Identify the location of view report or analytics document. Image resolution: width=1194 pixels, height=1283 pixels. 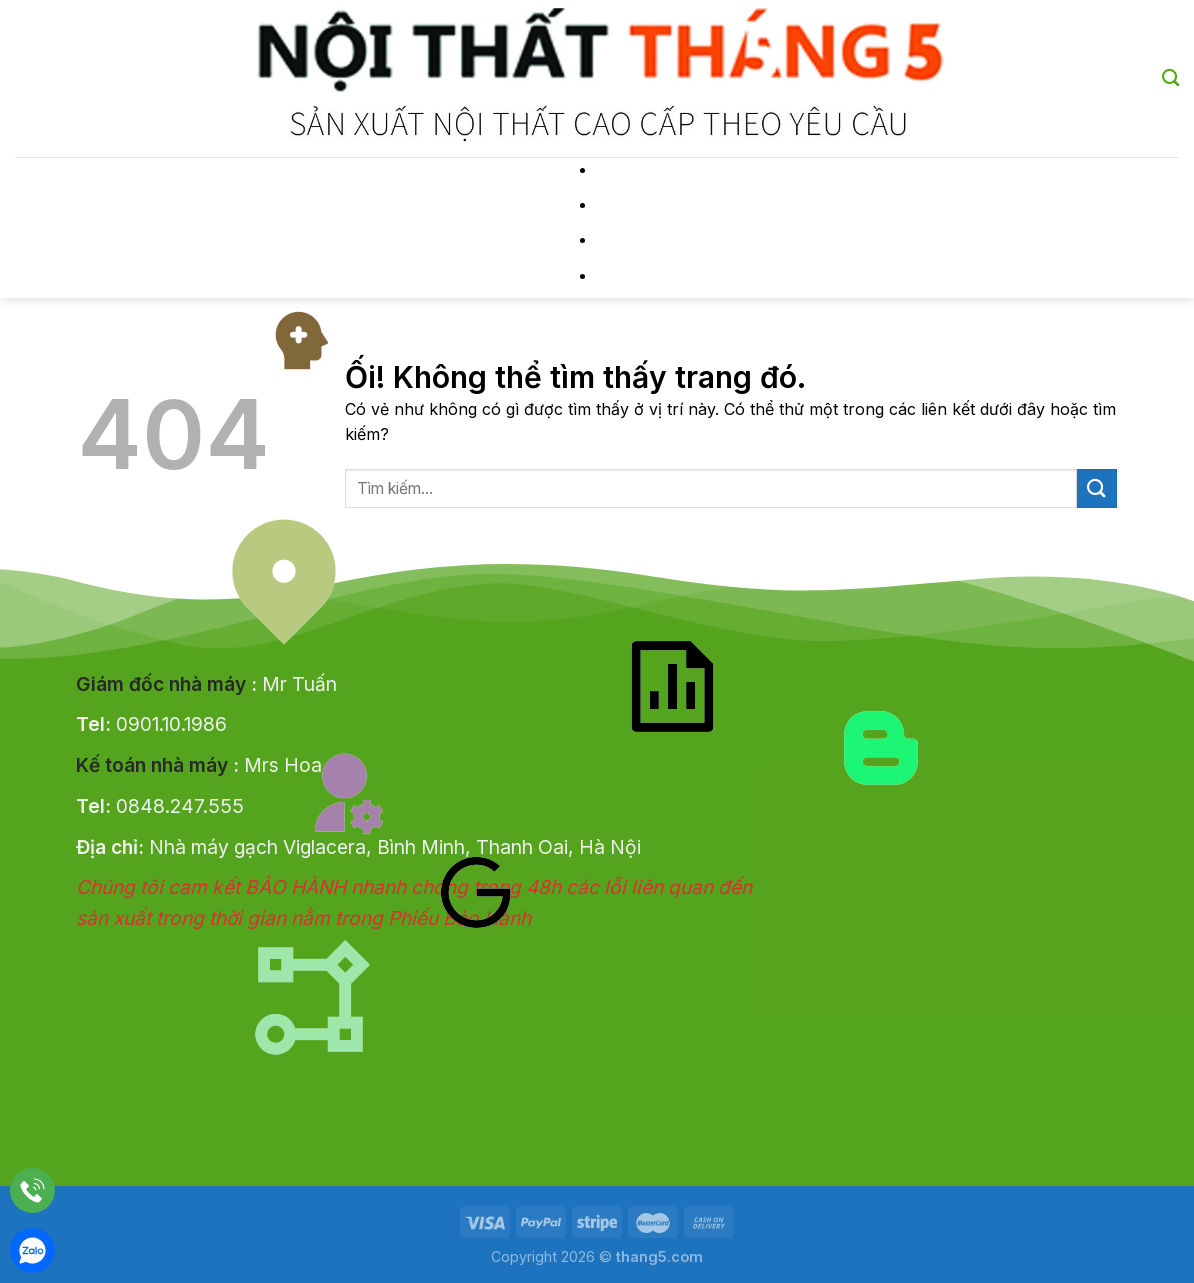
(672, 686).